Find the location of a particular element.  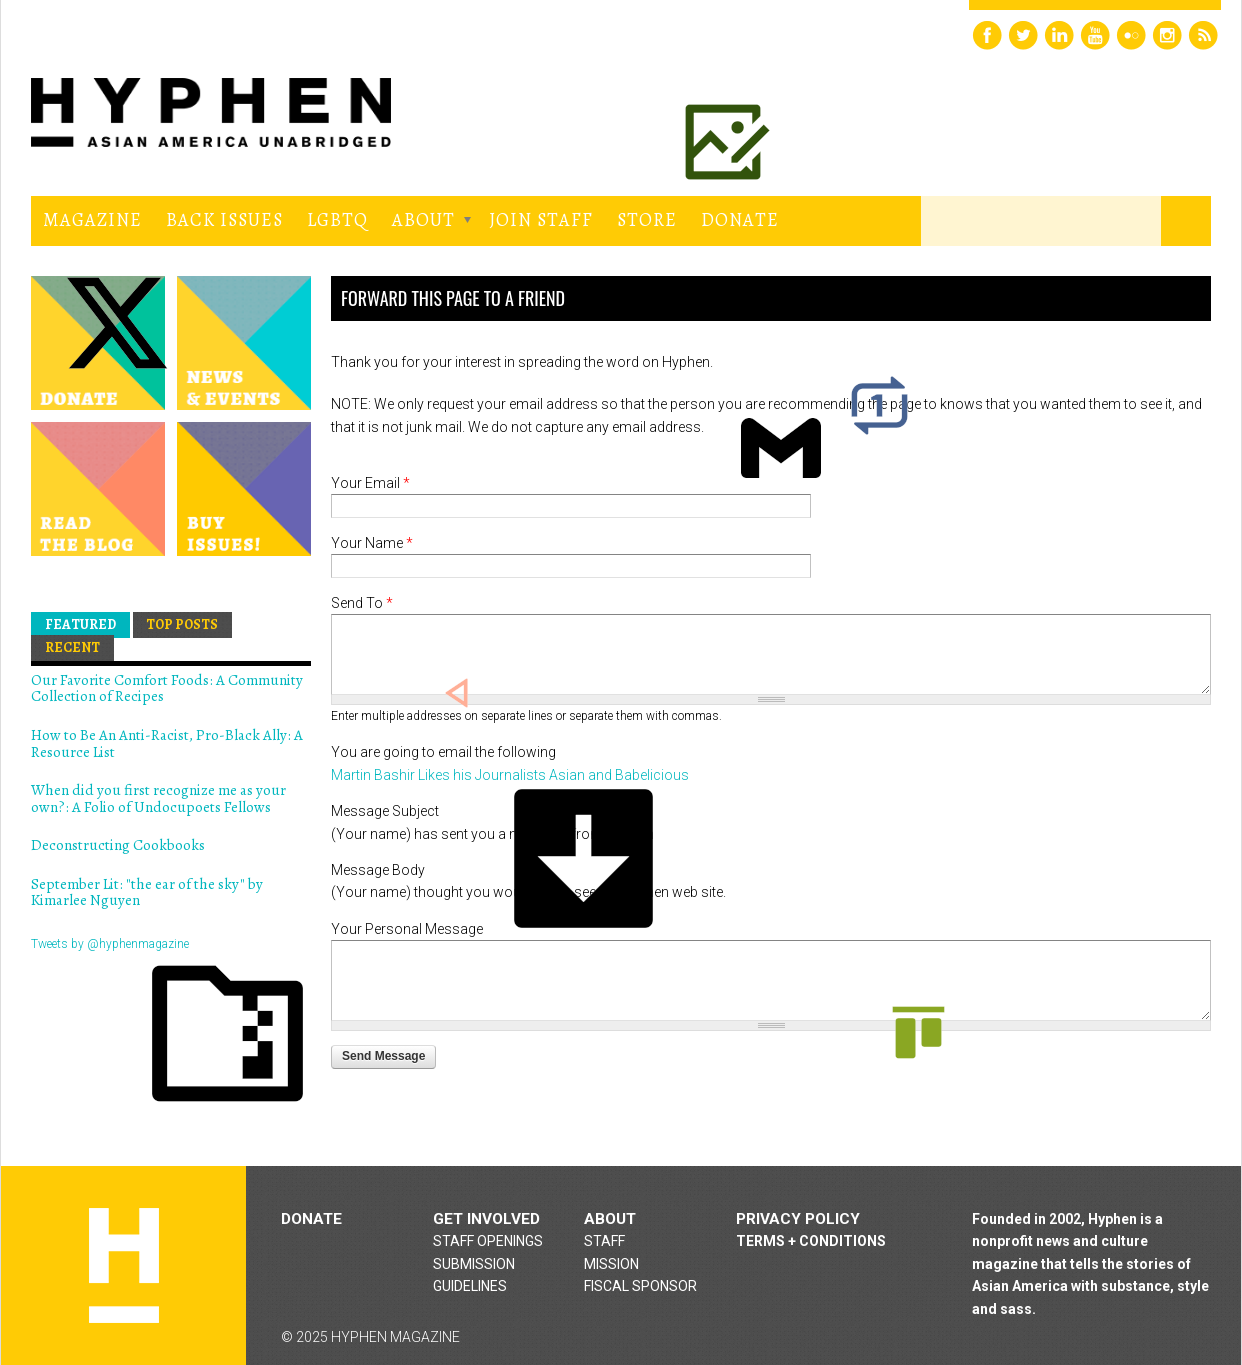

access compressed or zipped files is located at coordinates (227, 1033).